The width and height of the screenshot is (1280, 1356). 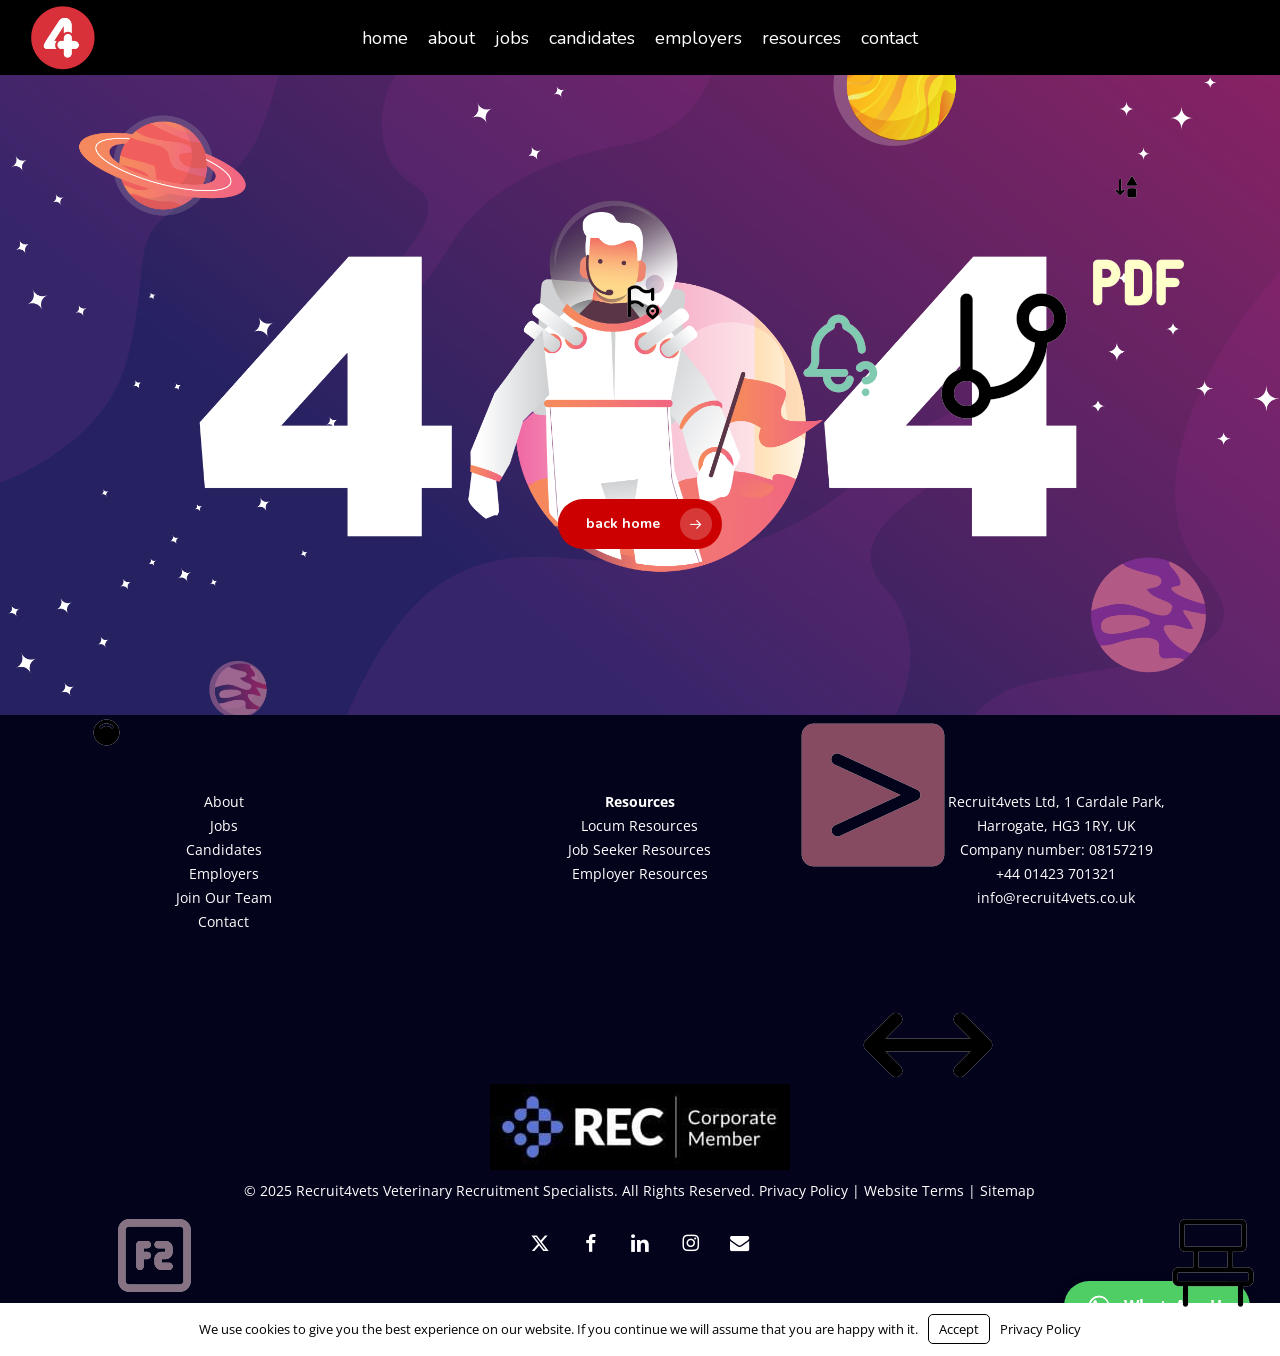 I want to click on view or open a PDF document, so click(x=1138, y=282).